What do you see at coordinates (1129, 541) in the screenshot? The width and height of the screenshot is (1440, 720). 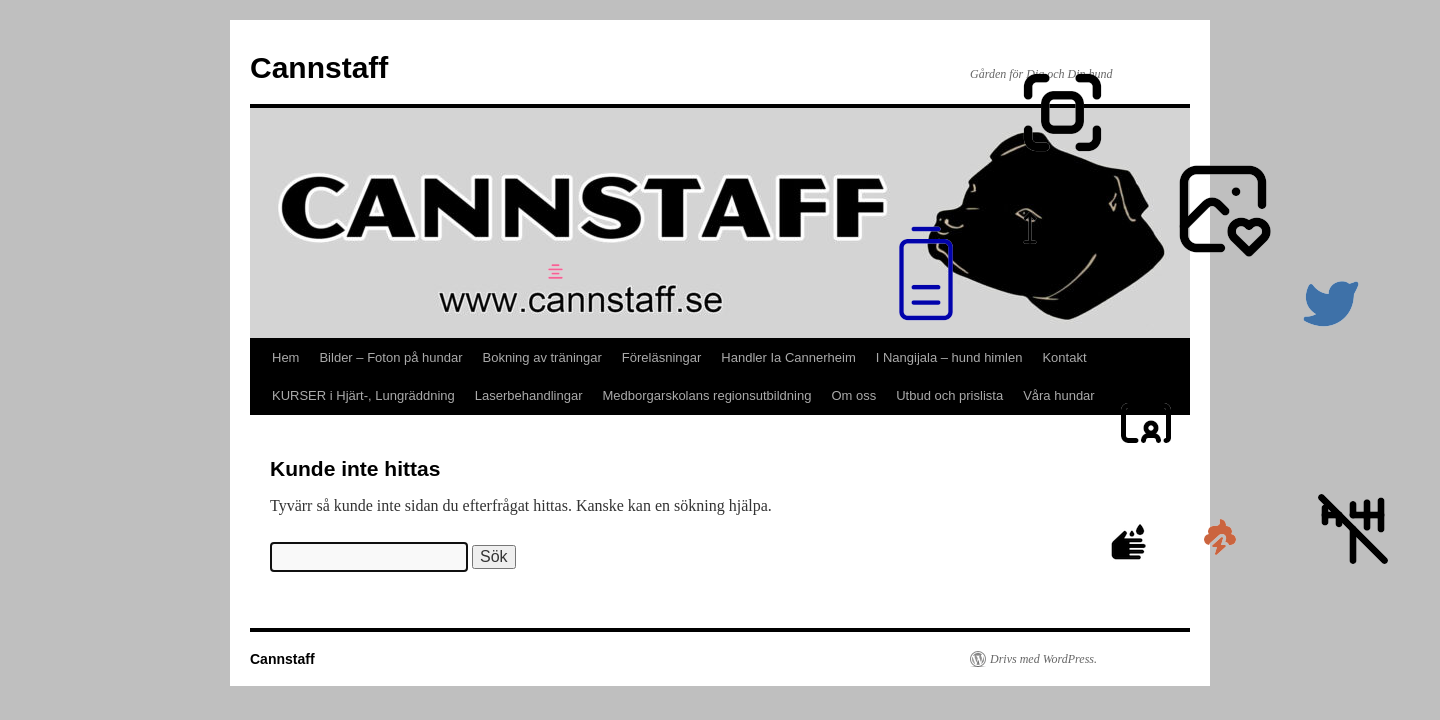 I see `wash your hands reminder` at bounding box center [1129, 541].